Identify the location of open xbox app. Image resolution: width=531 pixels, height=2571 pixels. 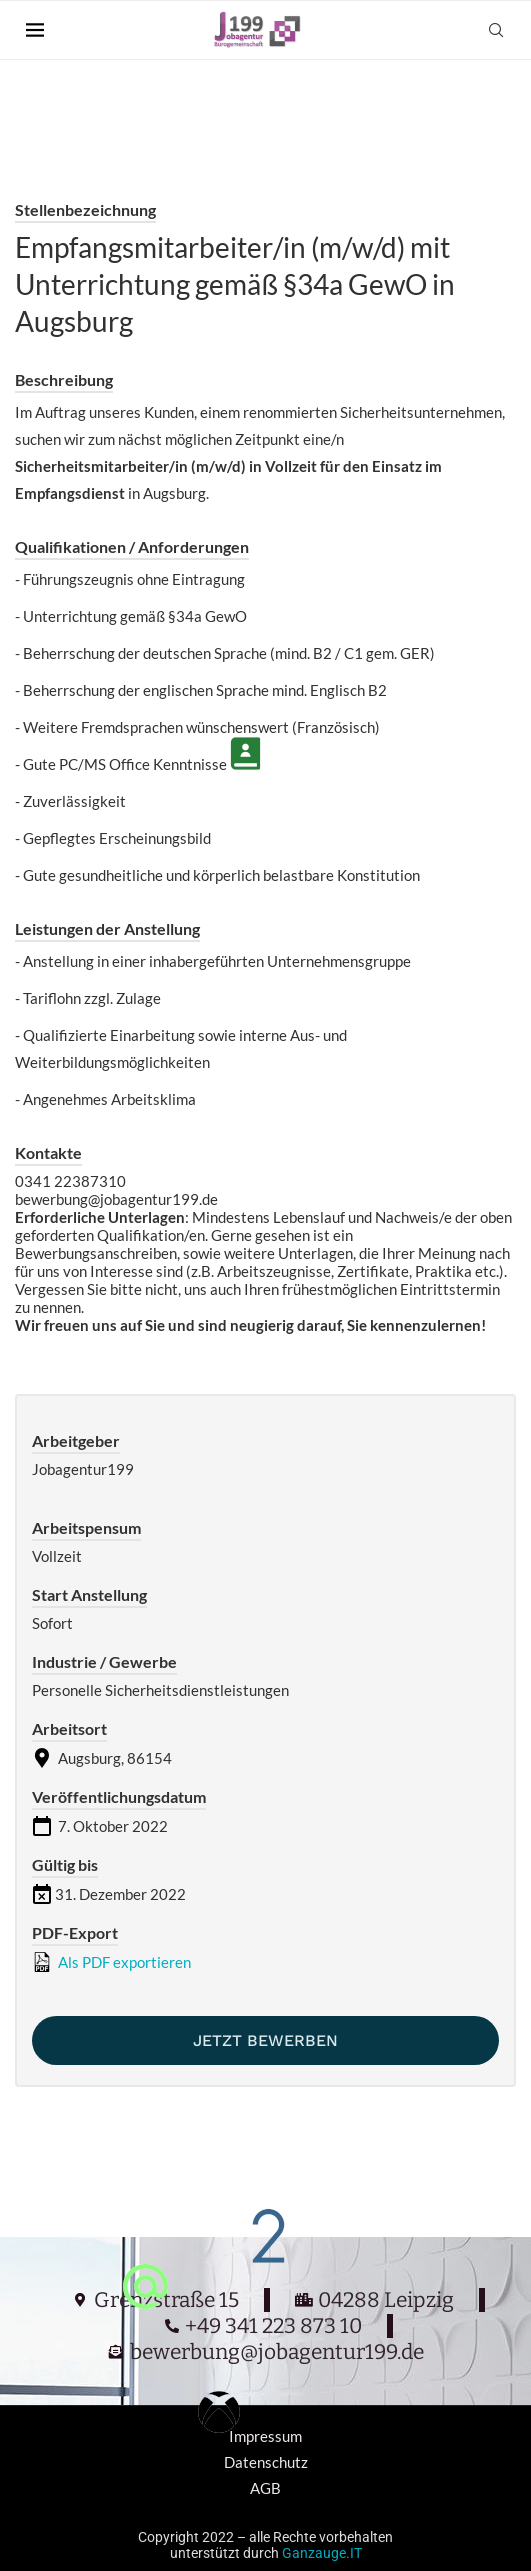
(219, 2412).